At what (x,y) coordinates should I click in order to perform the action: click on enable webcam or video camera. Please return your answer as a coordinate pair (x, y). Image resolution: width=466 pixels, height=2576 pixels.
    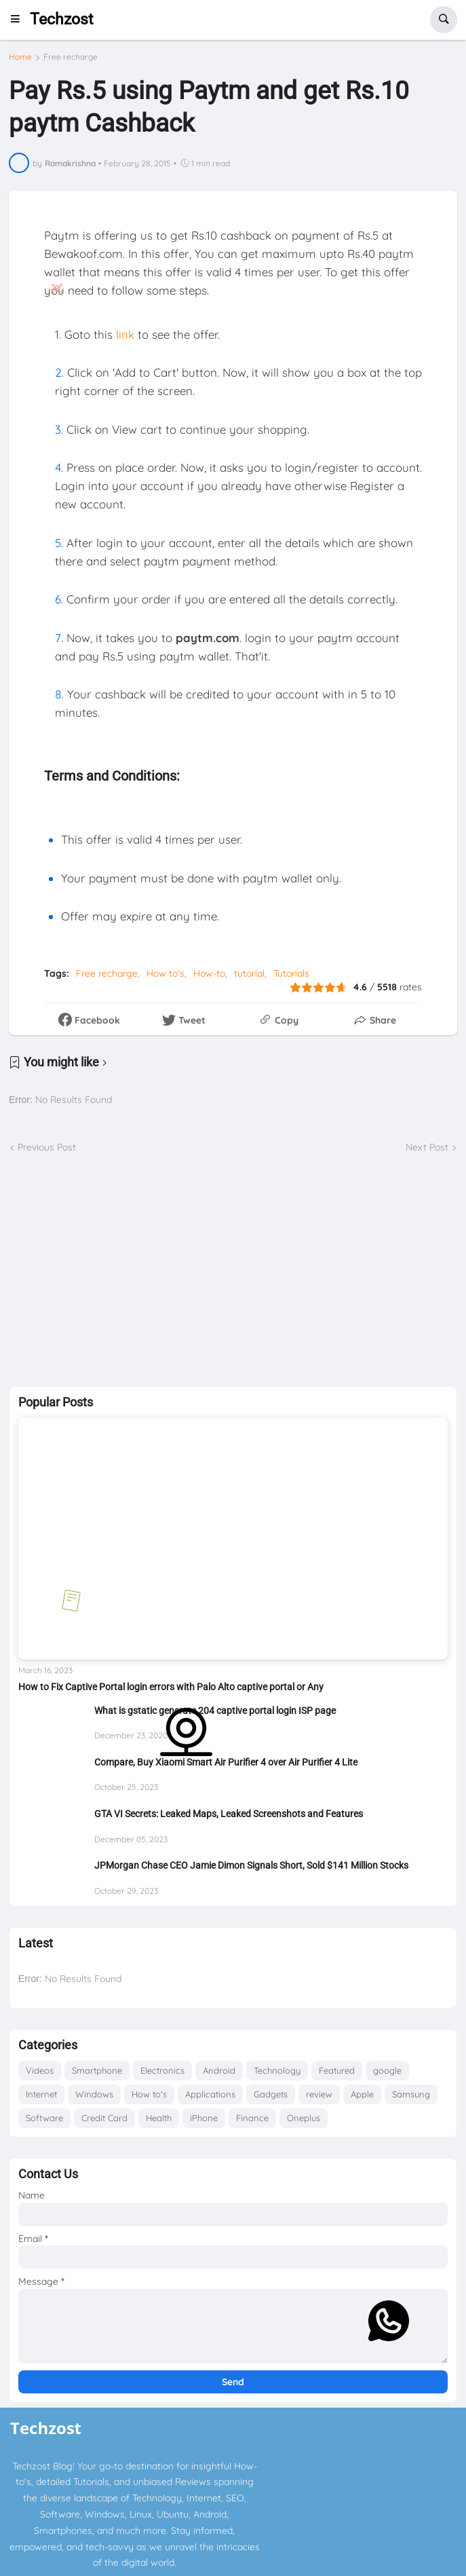
    Looking at the image, I should click on (186, 1734).